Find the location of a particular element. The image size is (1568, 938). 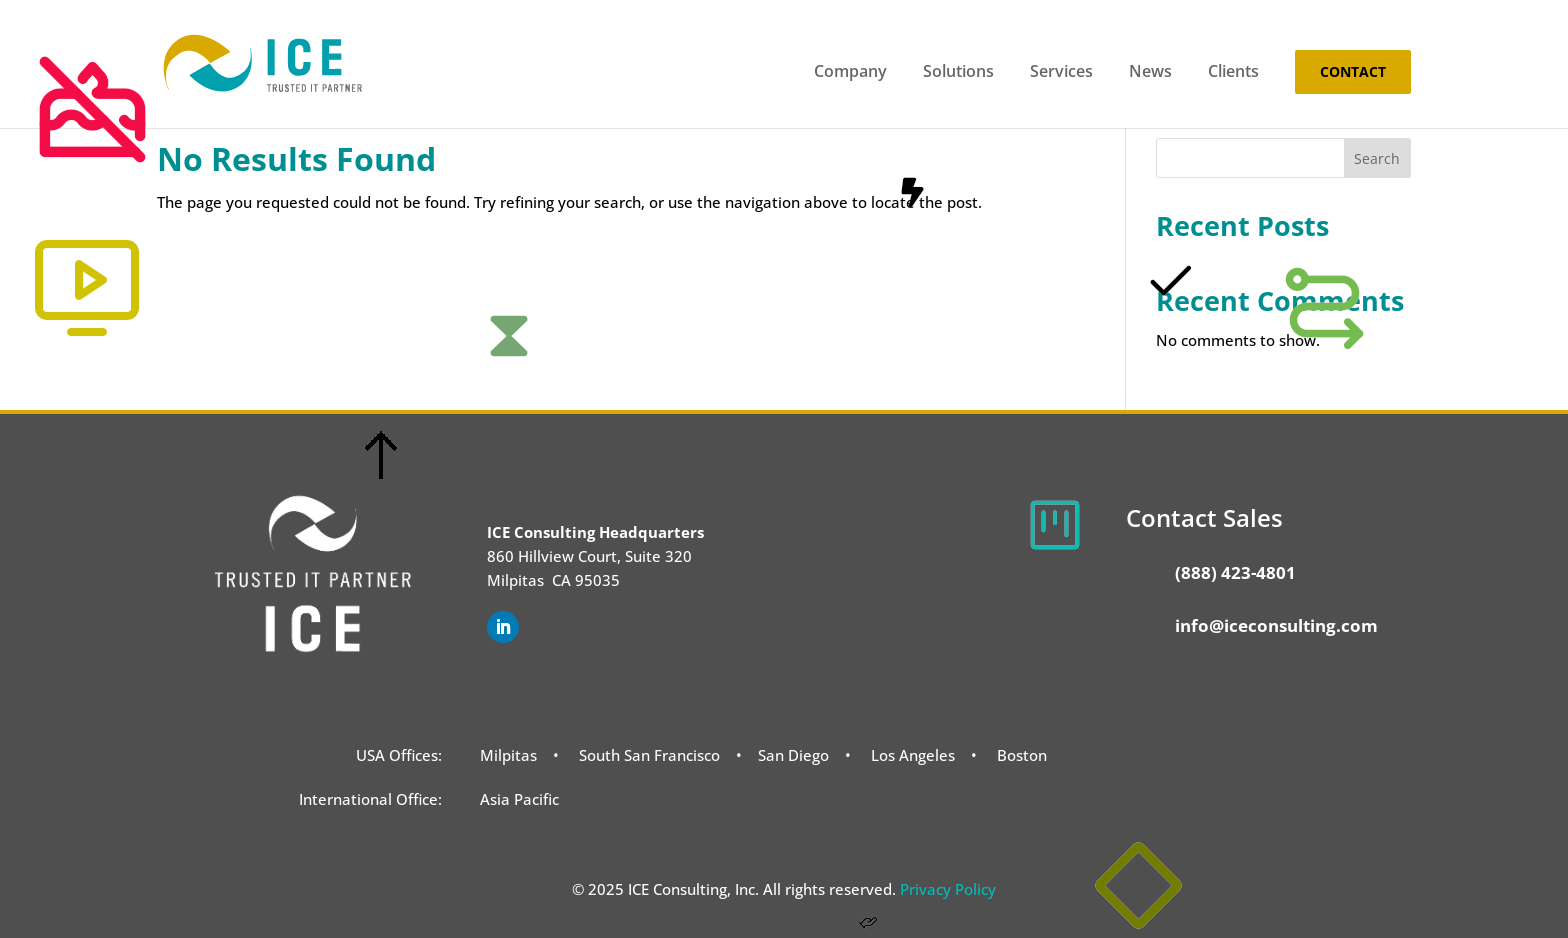

indicates premium or pro feature is located at coordinates (1138, 885).